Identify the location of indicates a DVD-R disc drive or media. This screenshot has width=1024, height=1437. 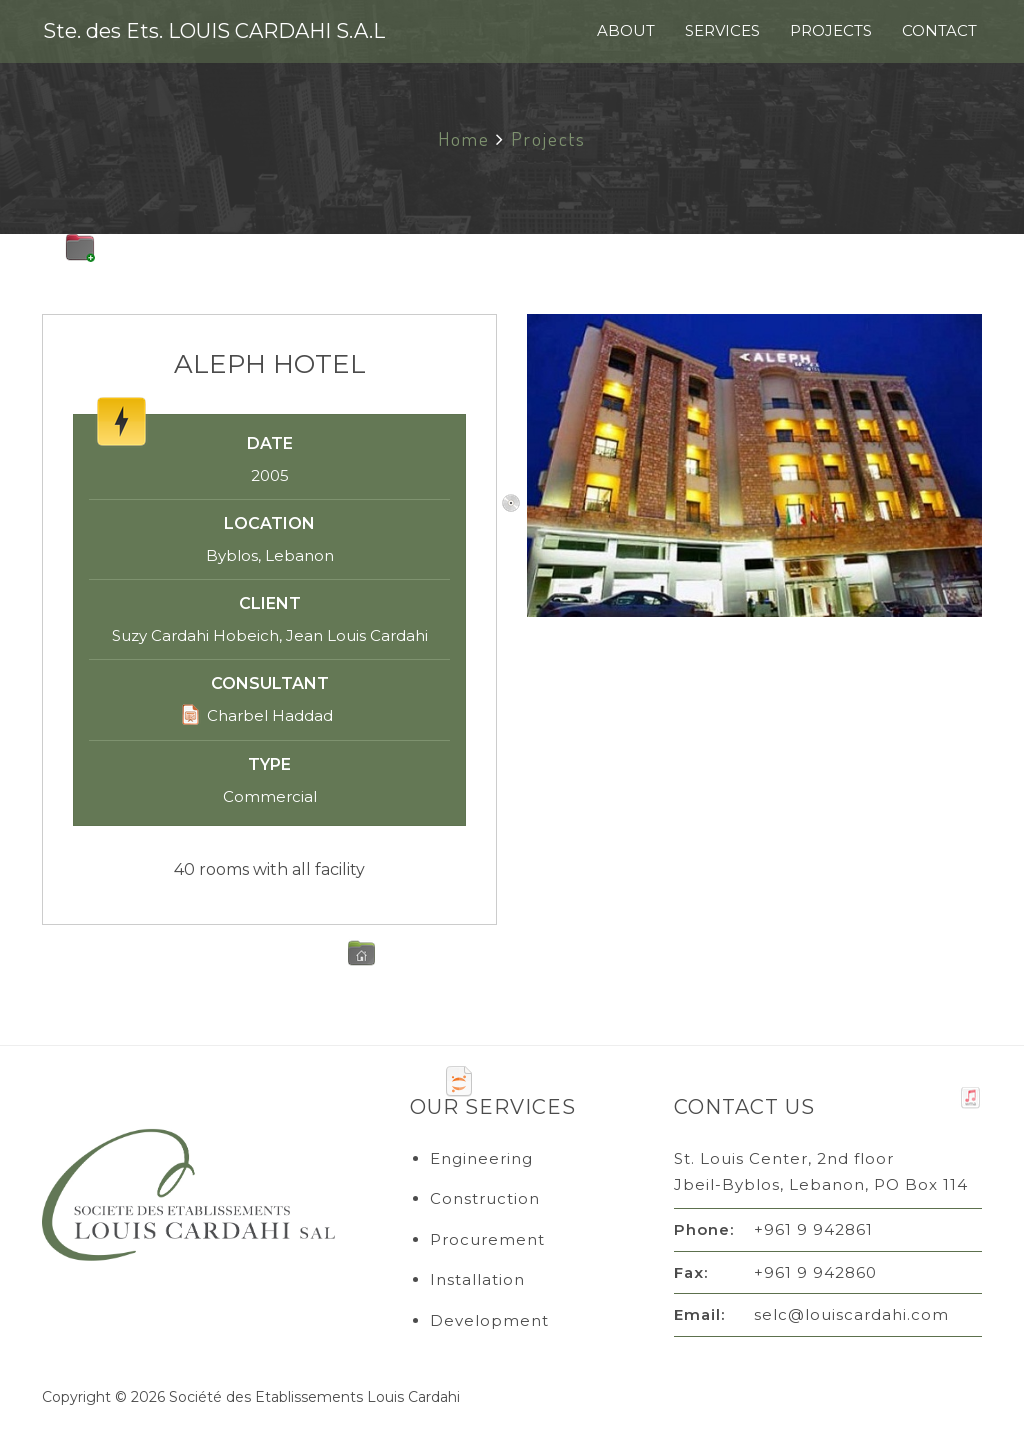
(511, 503).